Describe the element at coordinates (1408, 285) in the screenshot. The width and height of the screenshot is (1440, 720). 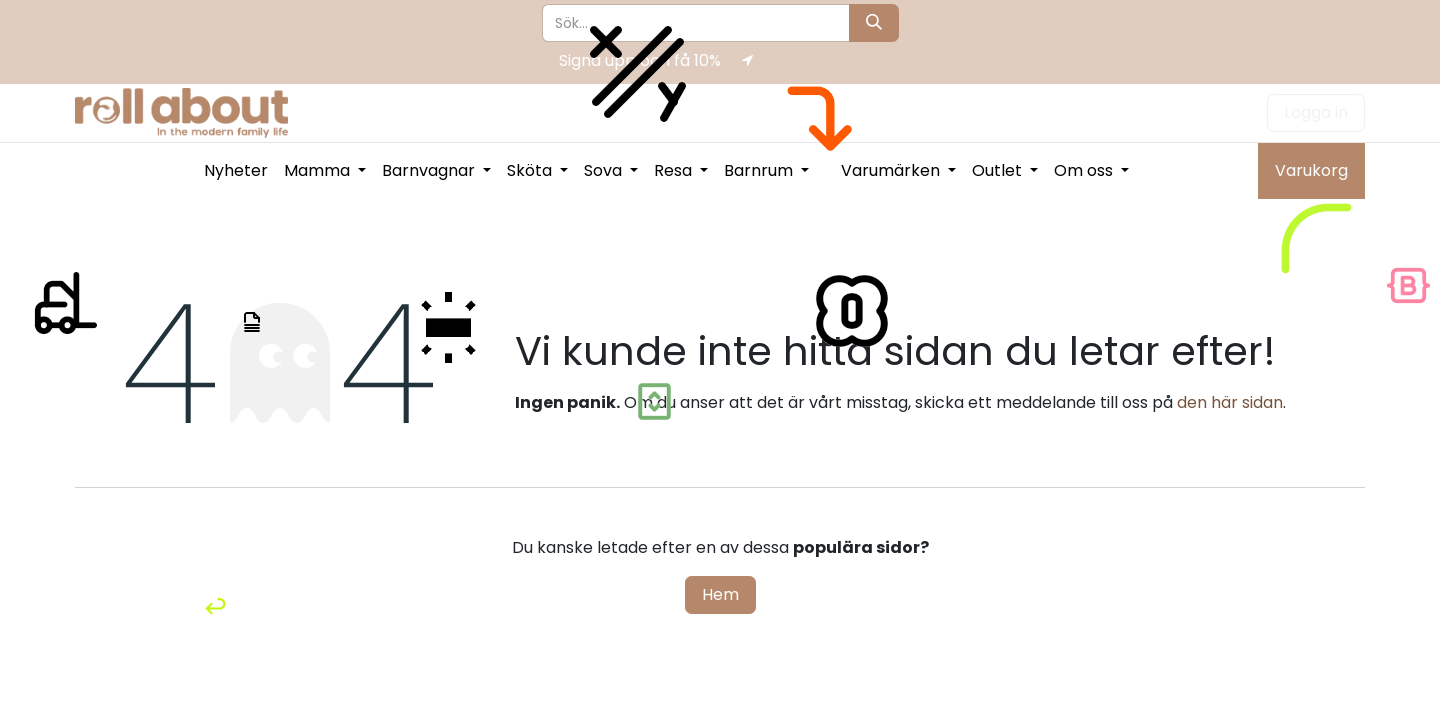
I see `bootstrap framework logo` at that location.